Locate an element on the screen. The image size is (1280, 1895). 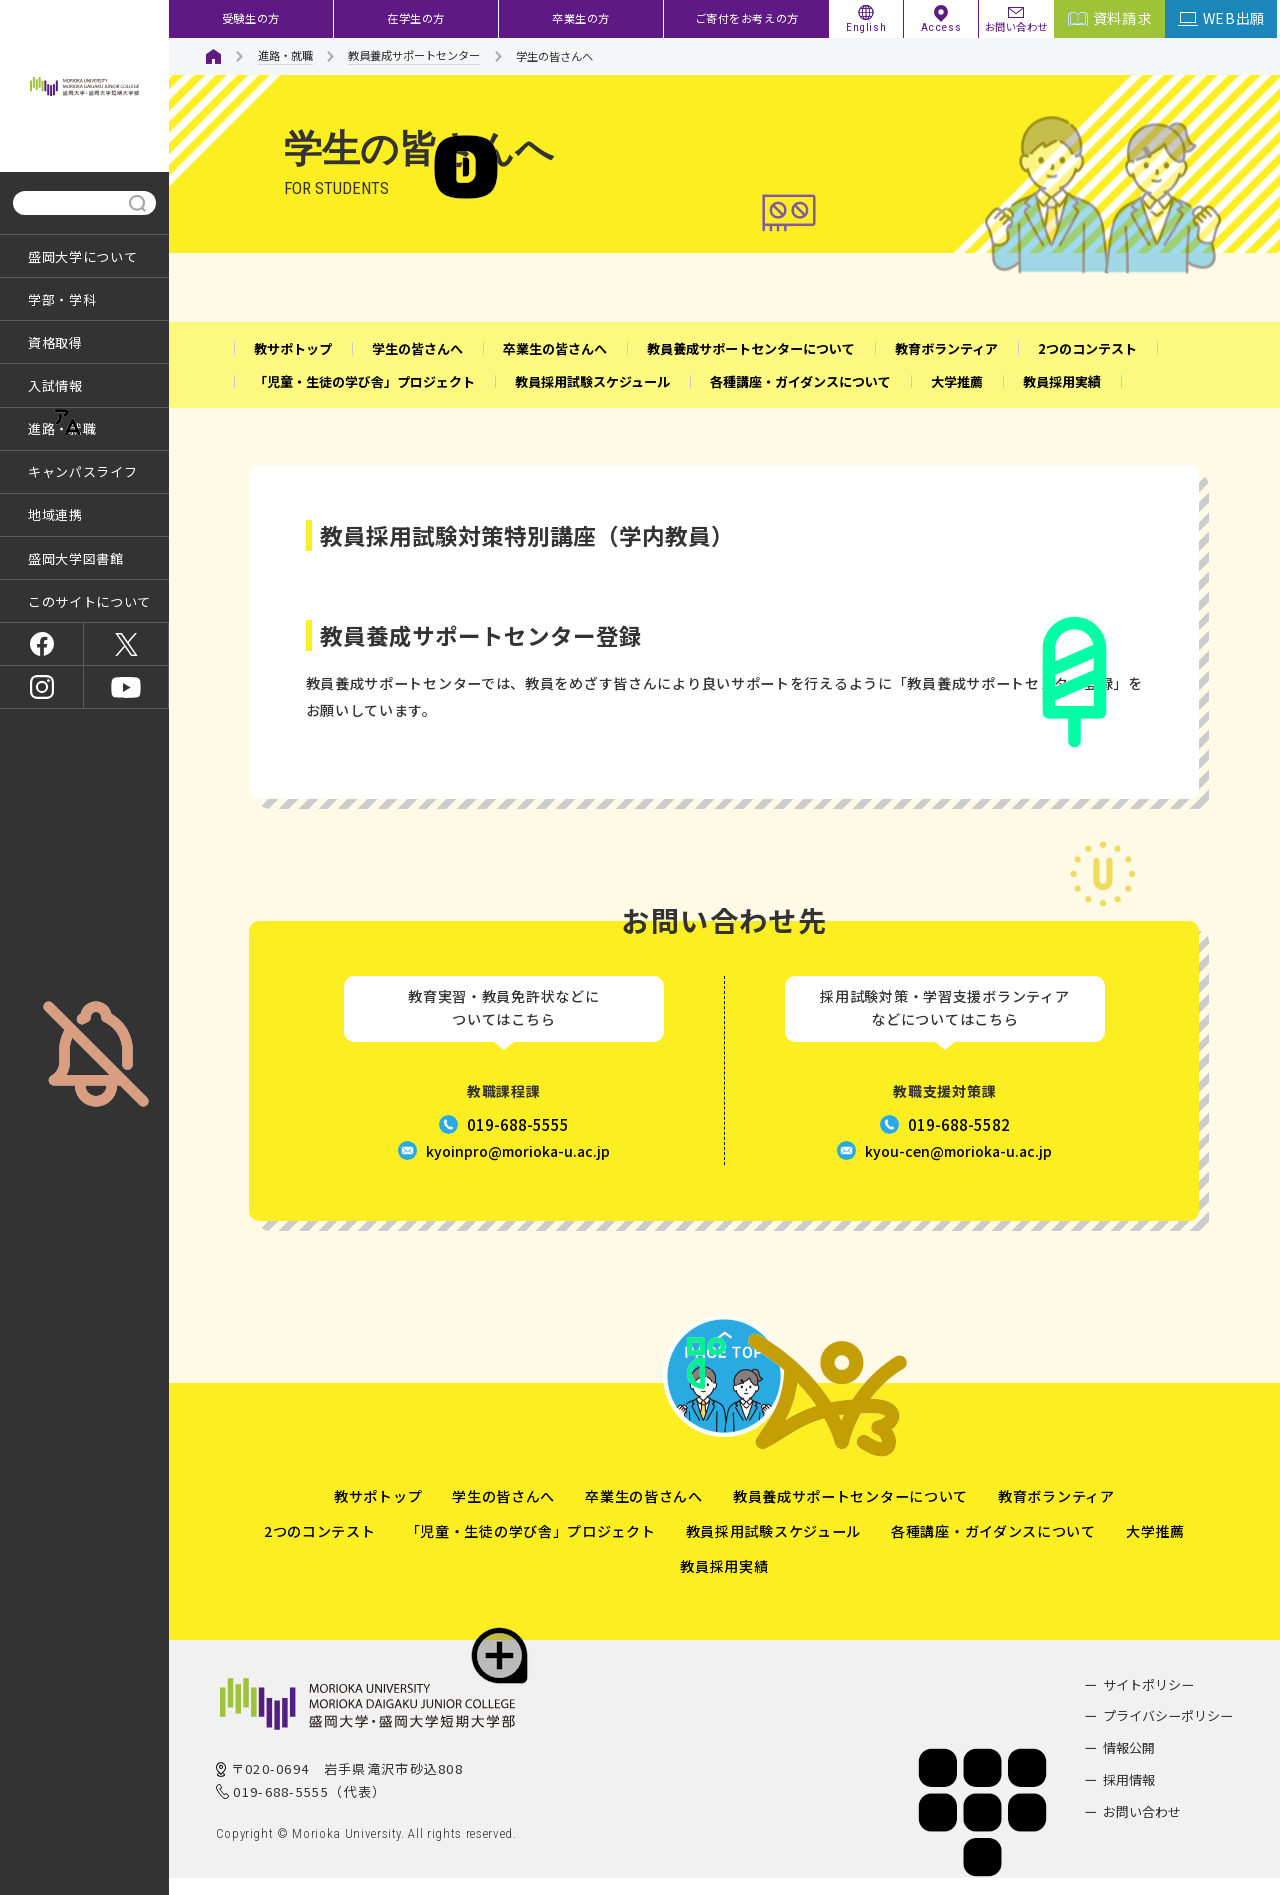
switch to Japanese katakana input is located at coordinates (66, 421).